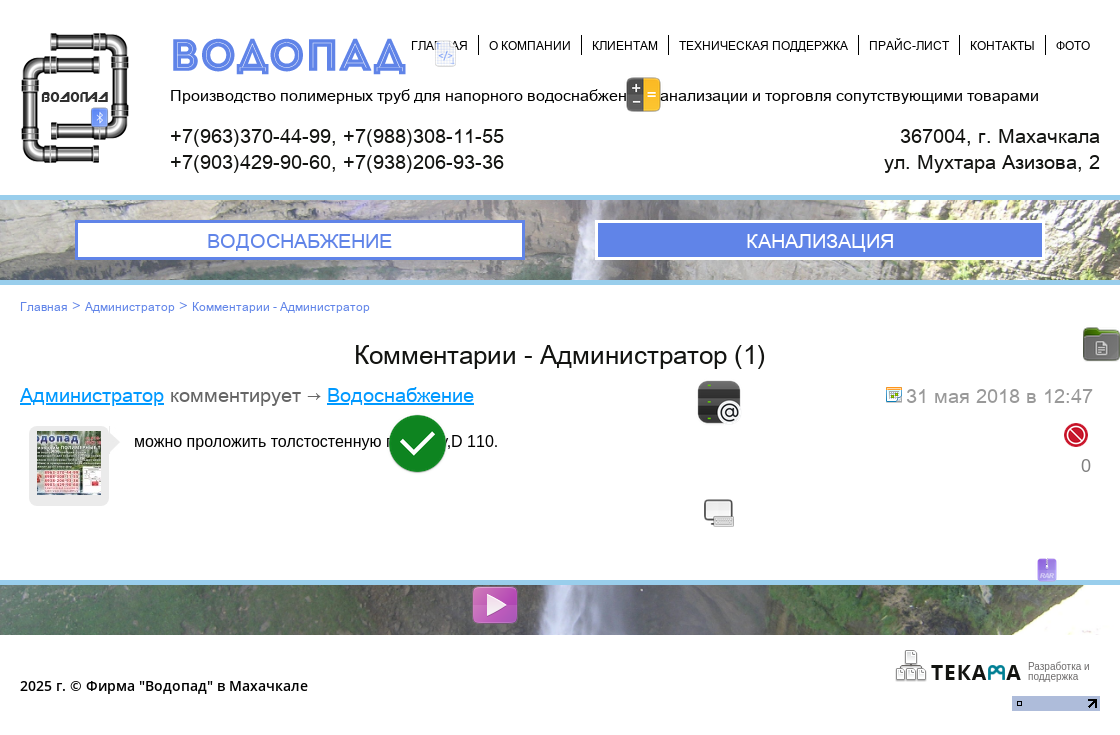 This screenshot has width=1120, height=735. Describe the element at coordinates (719, 402) in the screenshot. I see `configure dns server settings` at that location.